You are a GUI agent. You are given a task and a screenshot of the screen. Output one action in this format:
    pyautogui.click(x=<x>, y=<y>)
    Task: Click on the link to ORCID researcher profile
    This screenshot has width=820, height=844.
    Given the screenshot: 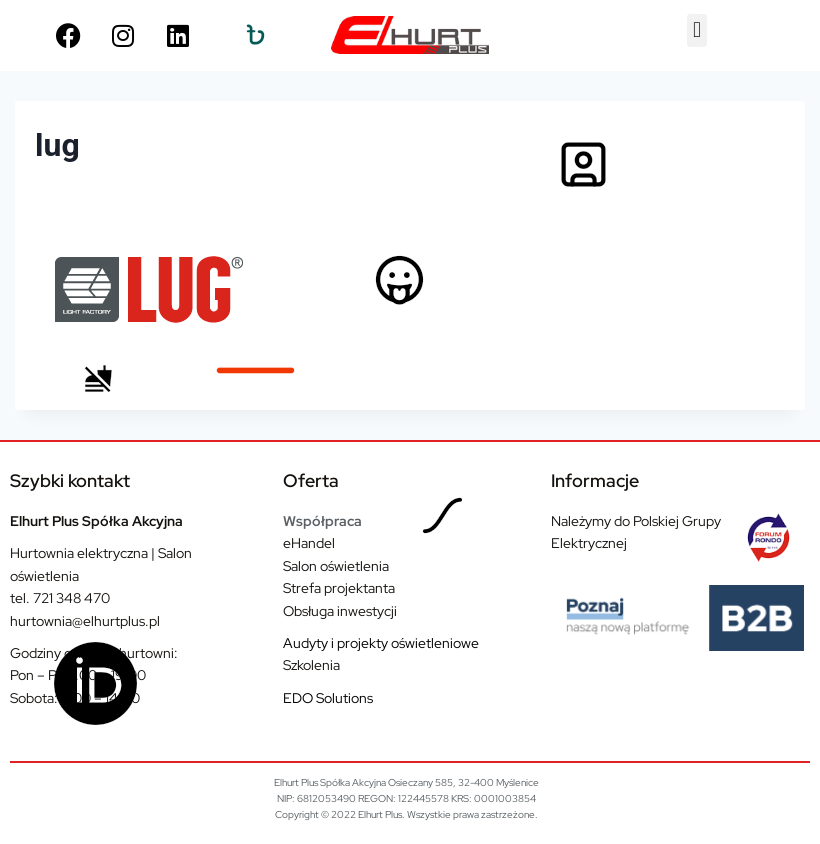 What is the action you would take?
    pyautogui.click(x=95, y=683)
    